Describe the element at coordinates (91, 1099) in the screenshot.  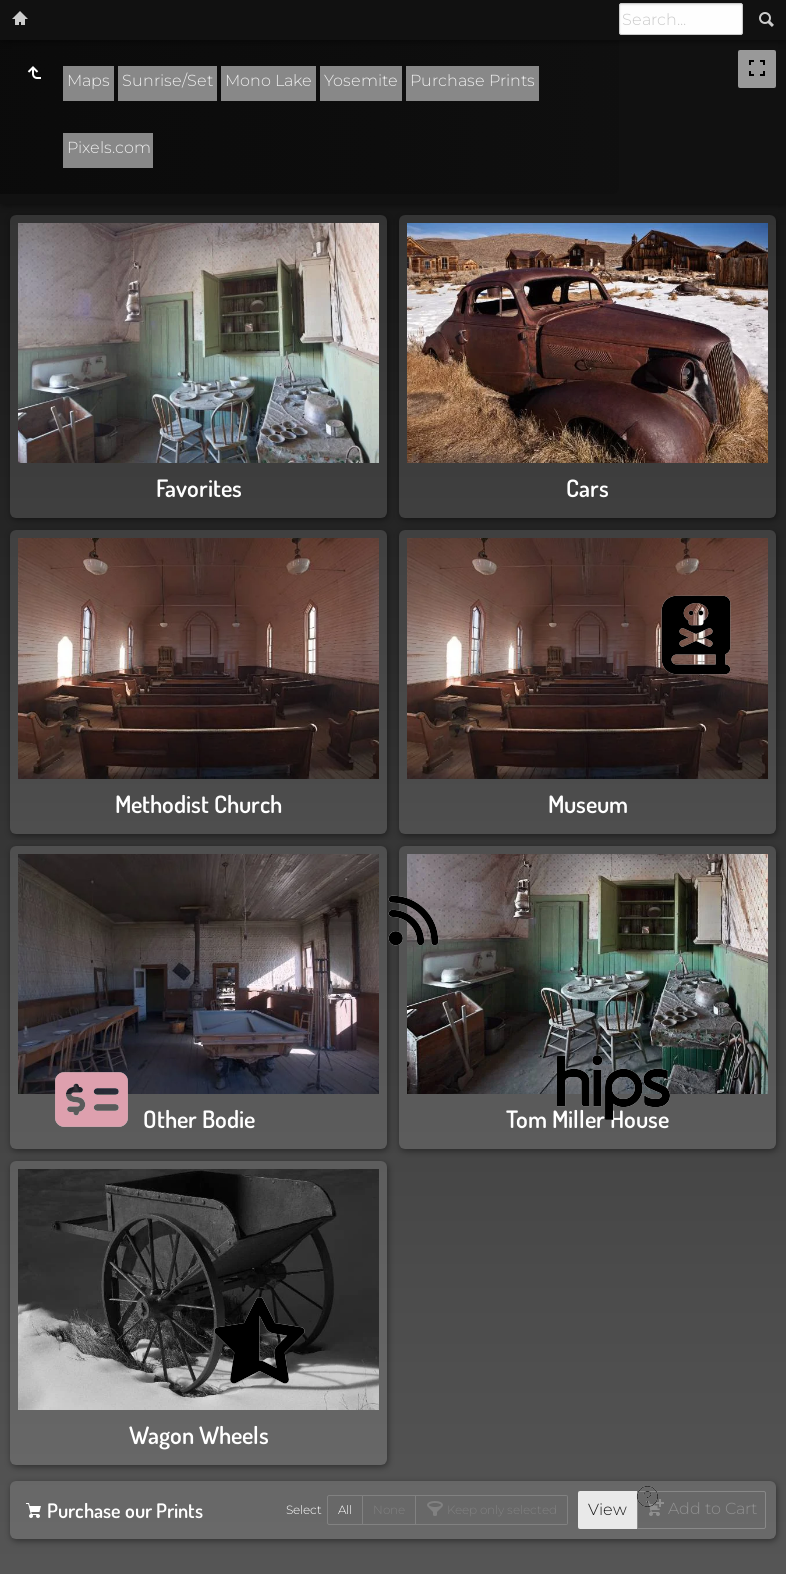
I see `view or manage payment methods` at that location.